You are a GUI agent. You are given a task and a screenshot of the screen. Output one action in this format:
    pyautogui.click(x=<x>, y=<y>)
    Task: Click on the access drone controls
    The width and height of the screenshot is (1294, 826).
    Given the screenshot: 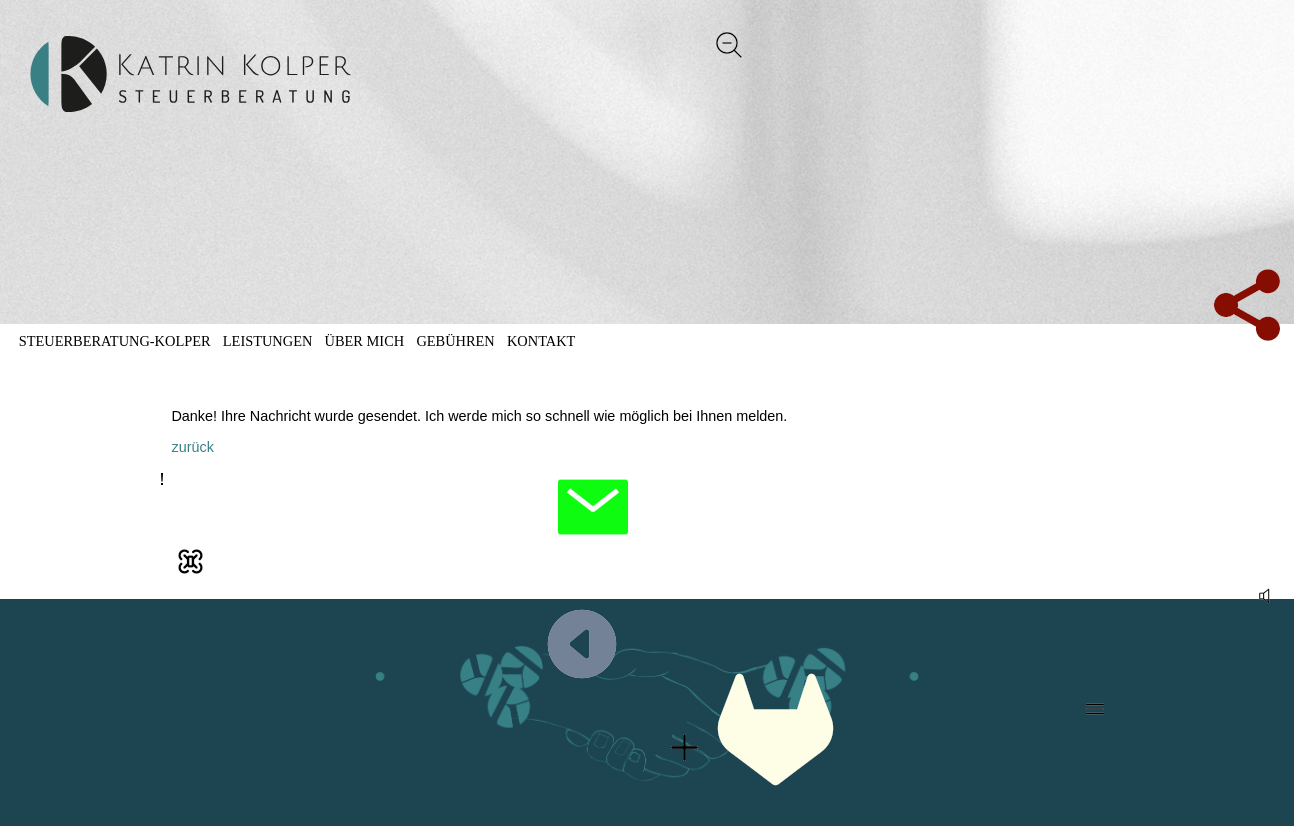 What is the action you would take?
    pyautogui.click(x=190, y=561)
    